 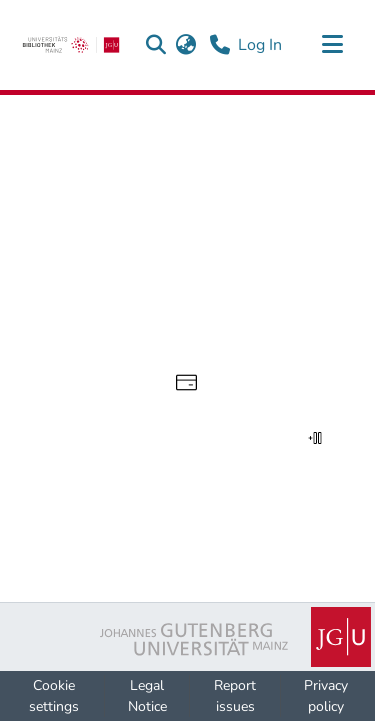 What do you see at coordinates (186, 382) in the screenshot?
I see `manage payment methods` at bounding box center [186, 382].